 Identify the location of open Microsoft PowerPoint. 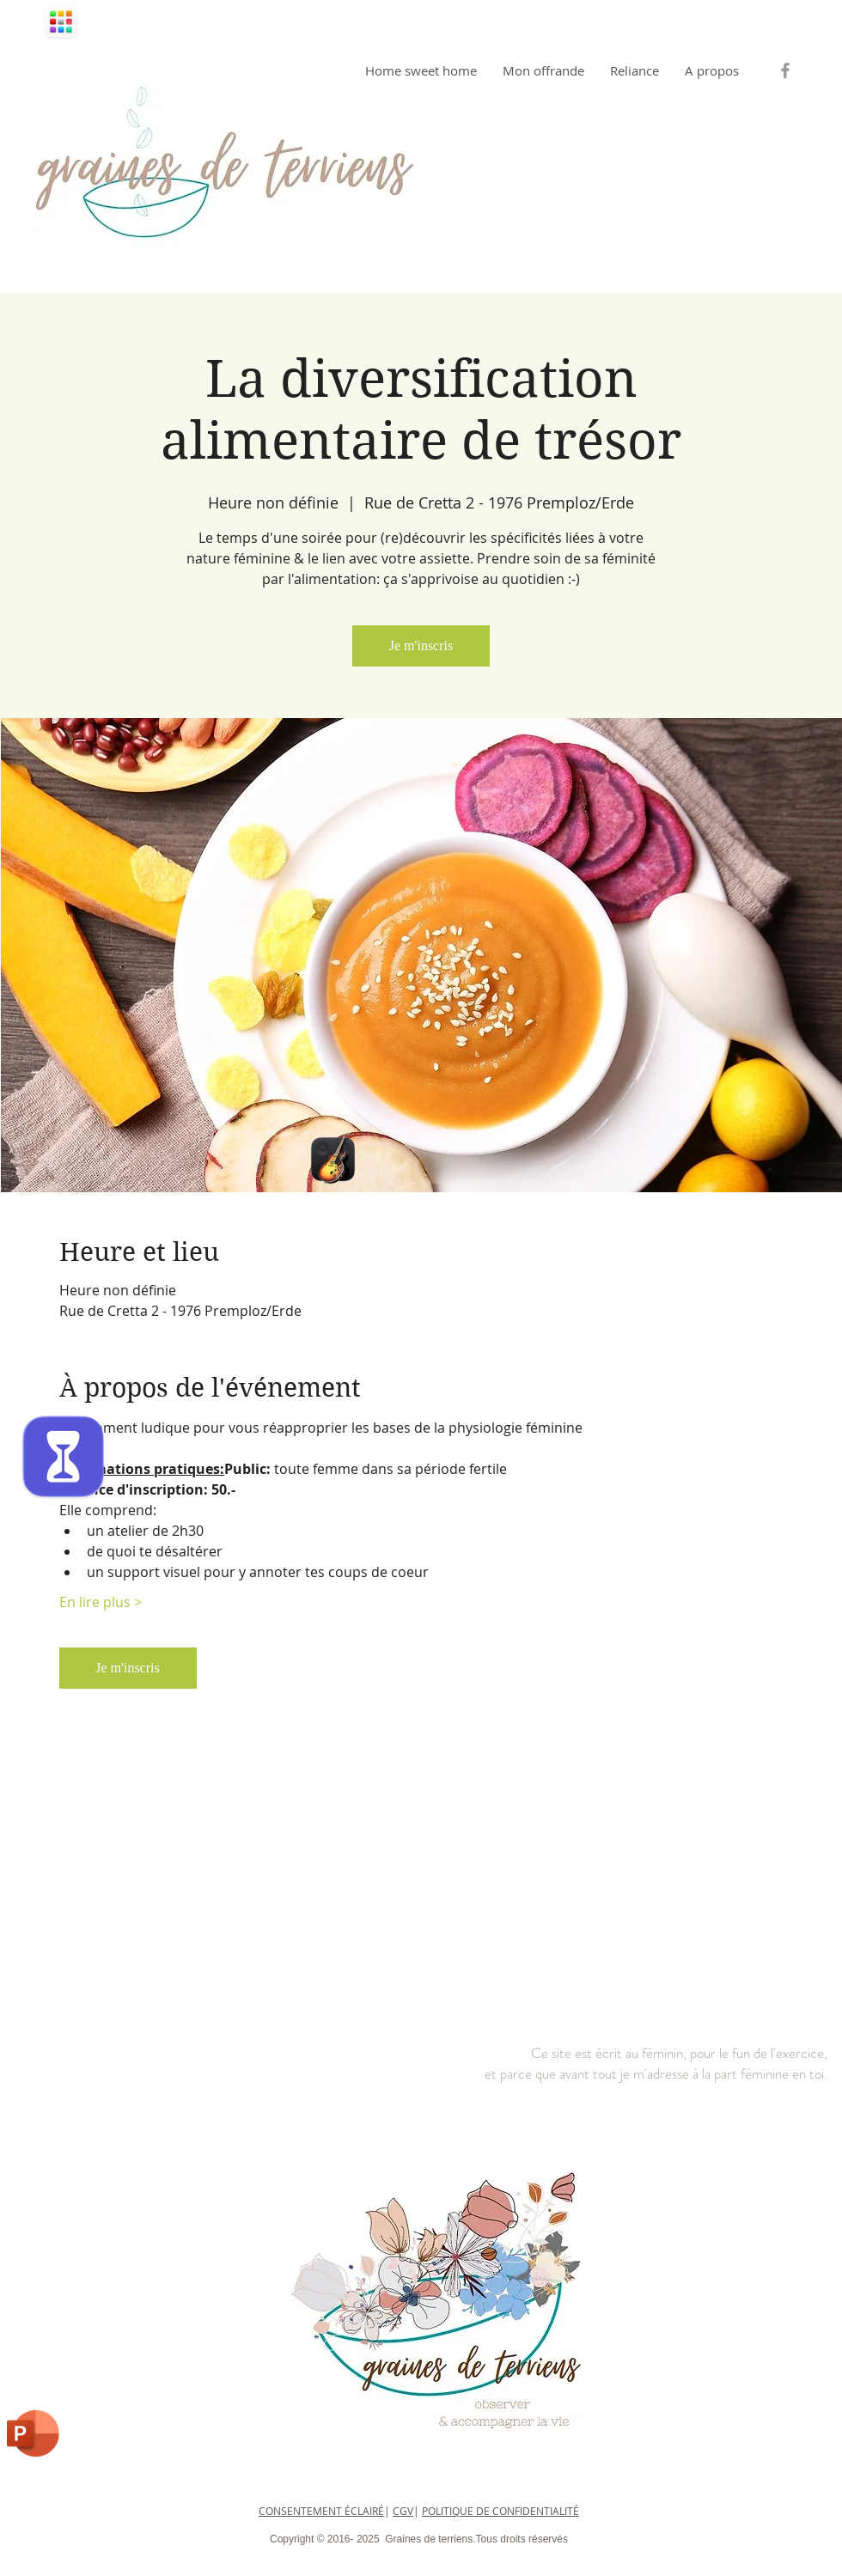
(34, 2433).